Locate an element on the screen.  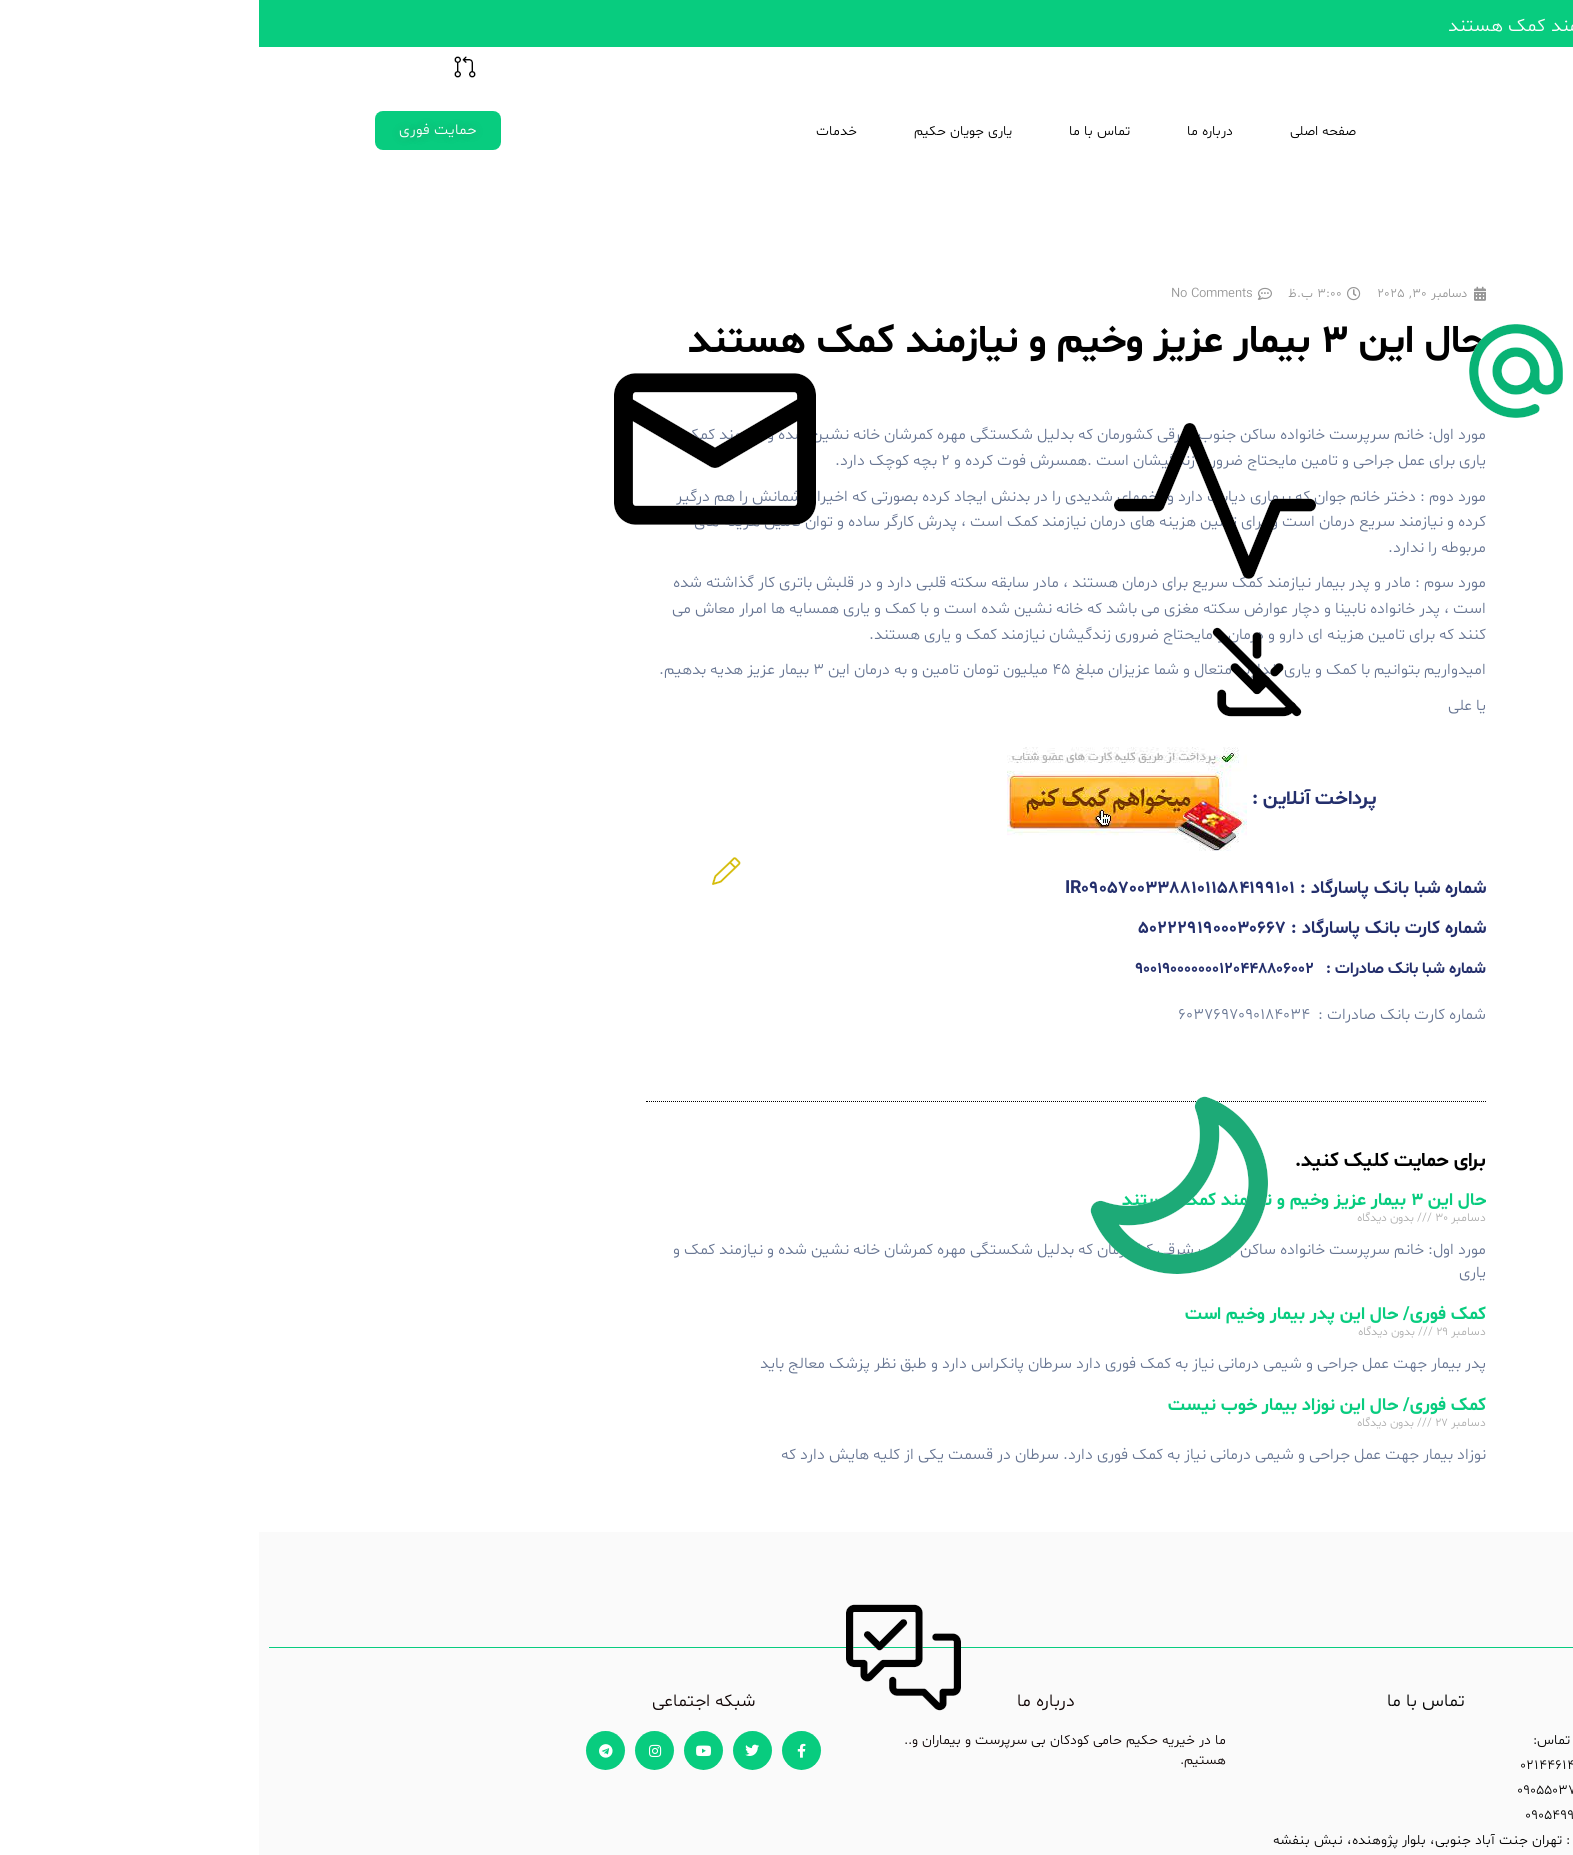
indicates a discussion has been closed or resolved is located at coordinates (903, 1657).